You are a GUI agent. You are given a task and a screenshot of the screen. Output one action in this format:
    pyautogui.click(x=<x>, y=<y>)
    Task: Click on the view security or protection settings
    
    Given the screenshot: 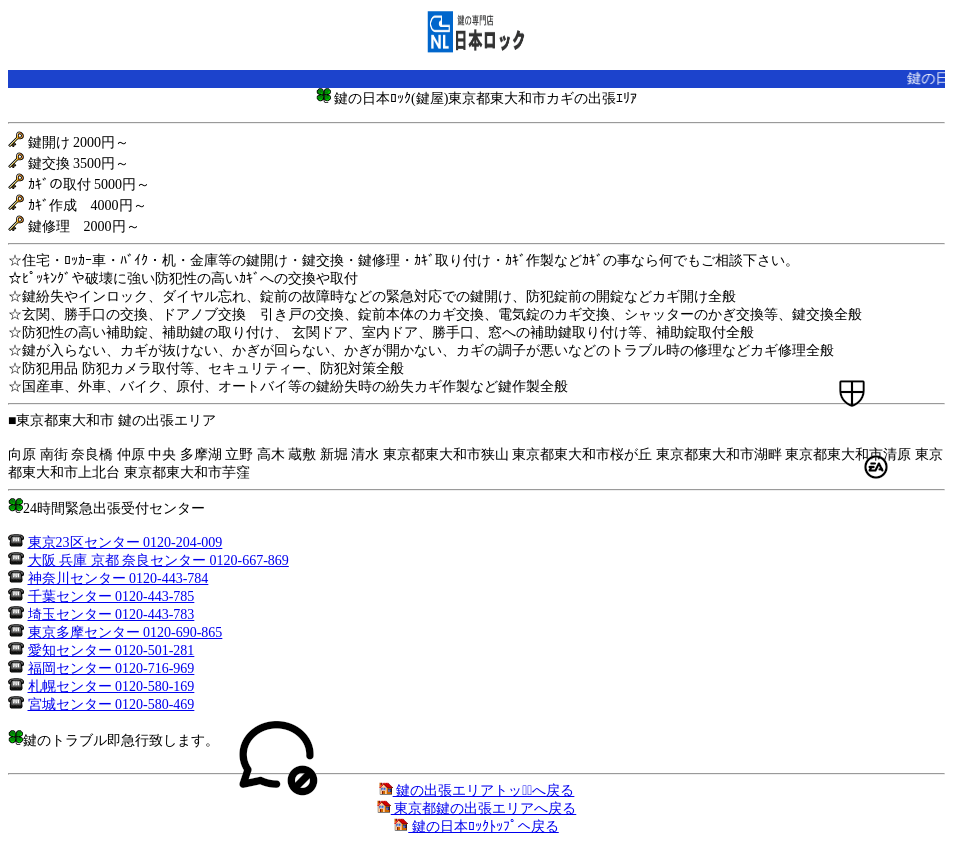 What is the action you would take?
    pyautogui.click(x=852, y=392)
    